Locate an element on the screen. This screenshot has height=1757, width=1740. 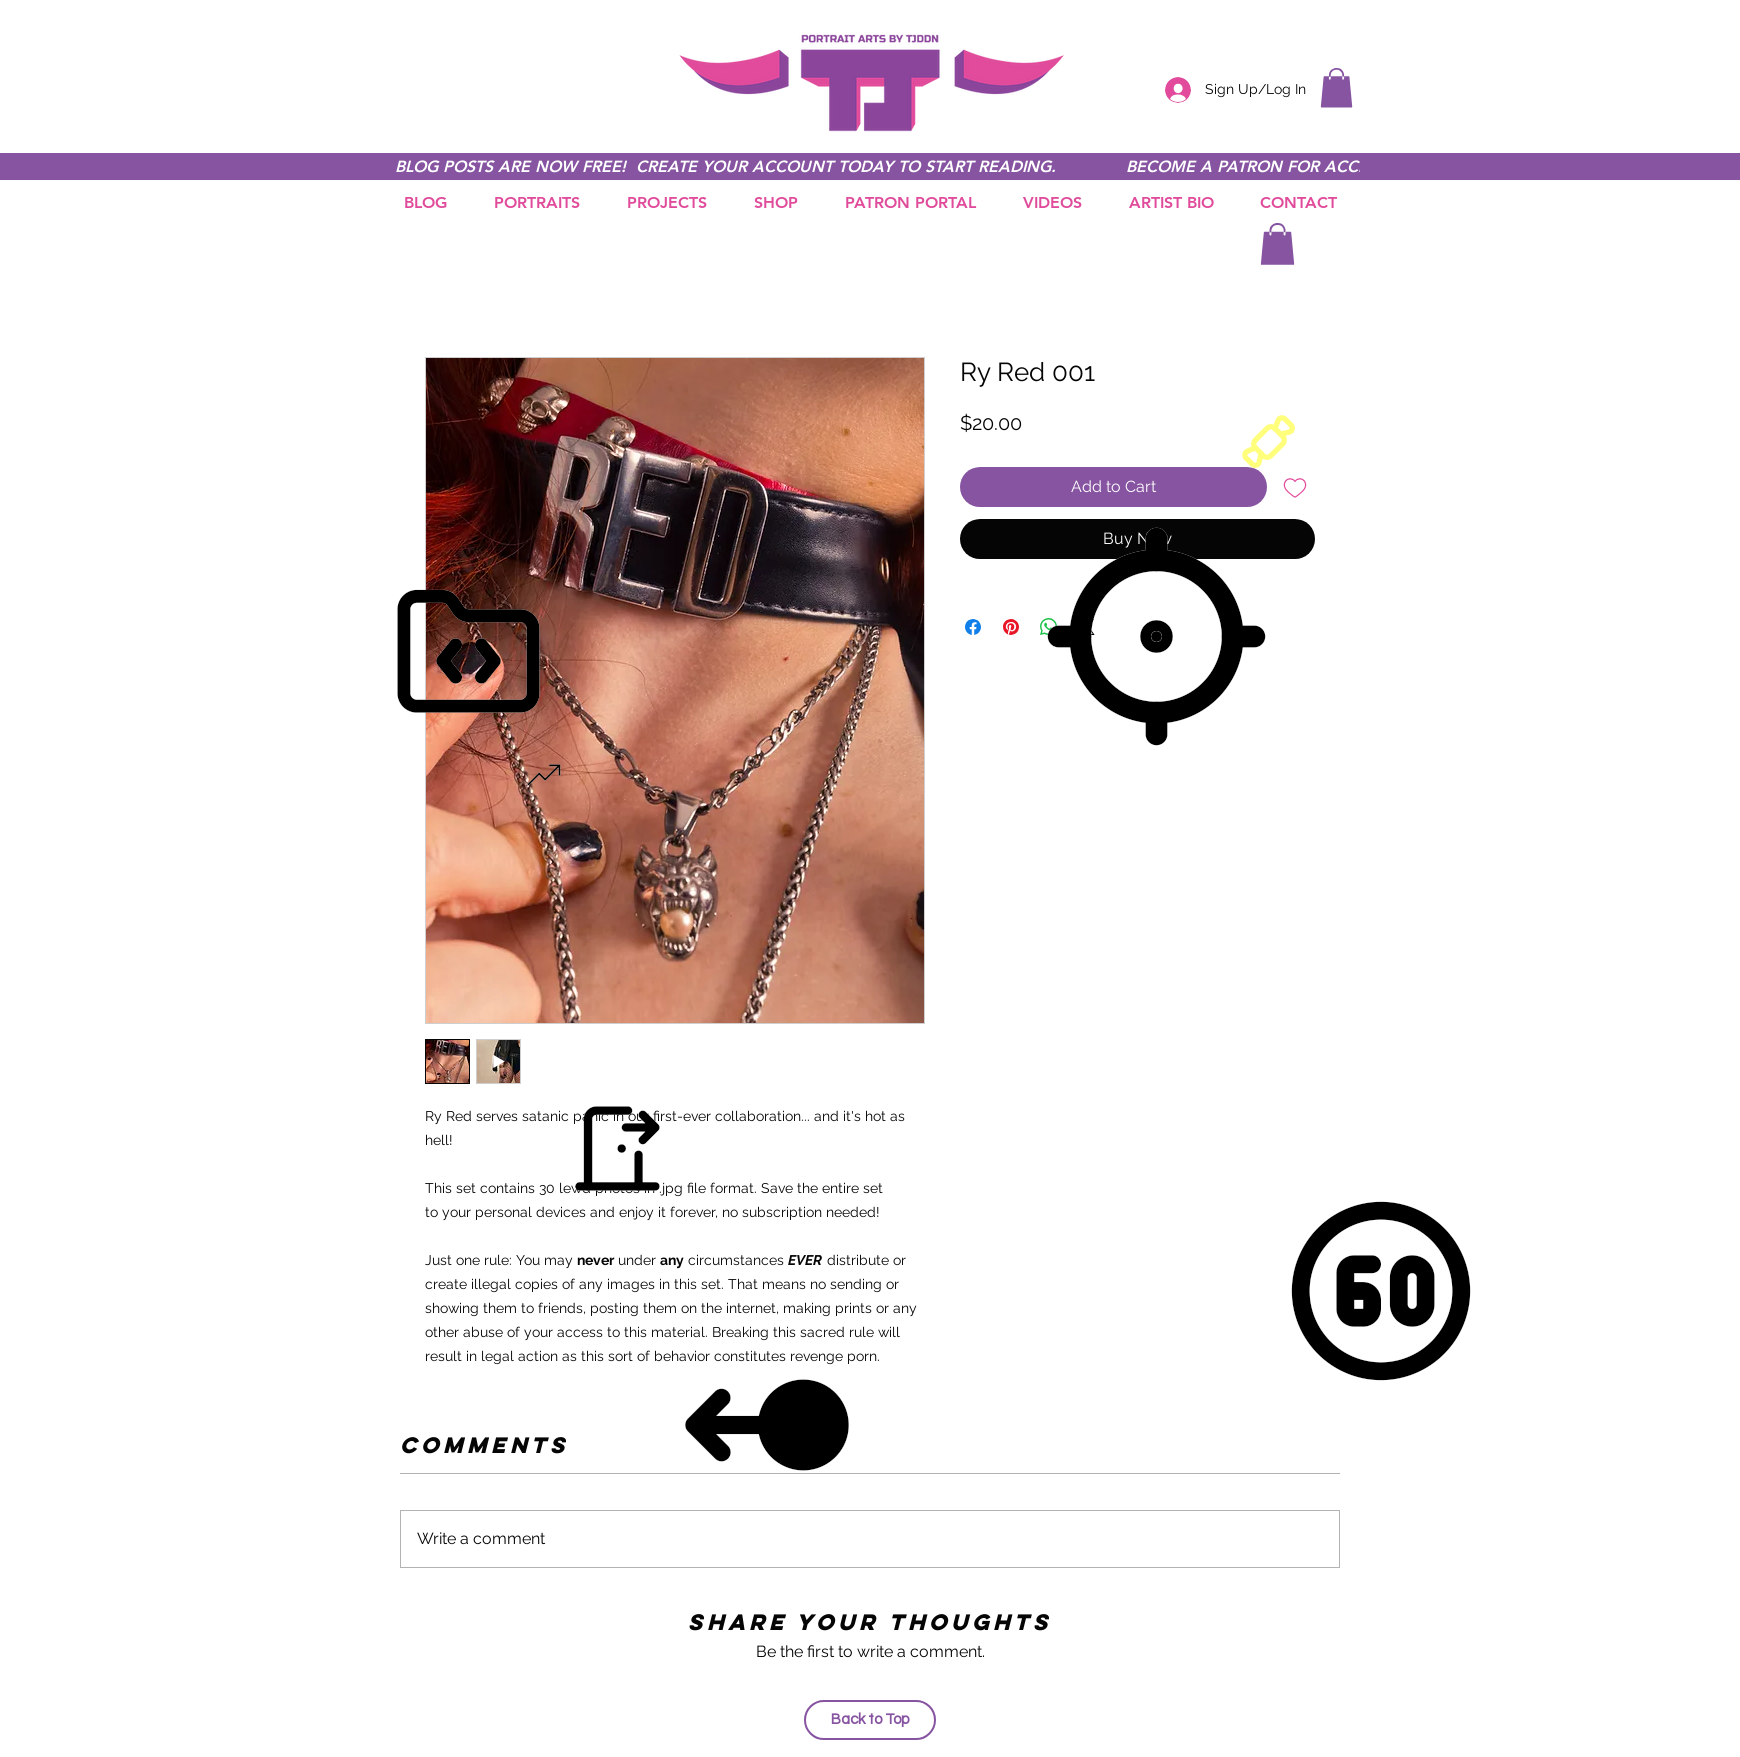
indicates positive growth or upward trend is located at coordinates (544, 776).